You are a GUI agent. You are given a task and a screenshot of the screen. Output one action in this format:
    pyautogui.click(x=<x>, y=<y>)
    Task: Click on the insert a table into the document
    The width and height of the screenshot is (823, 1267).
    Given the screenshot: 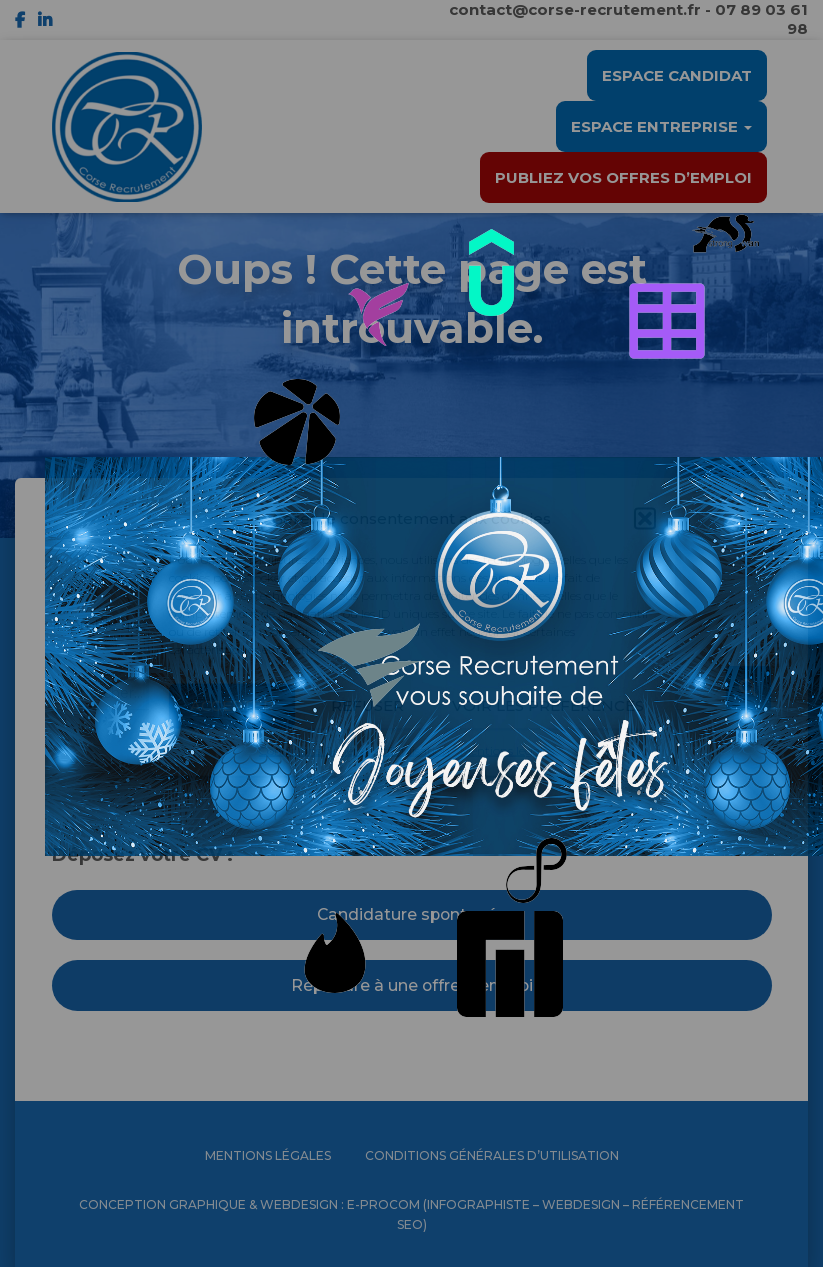 What is the action you would take?
    pyautogui.click(x=667, y=321)
    